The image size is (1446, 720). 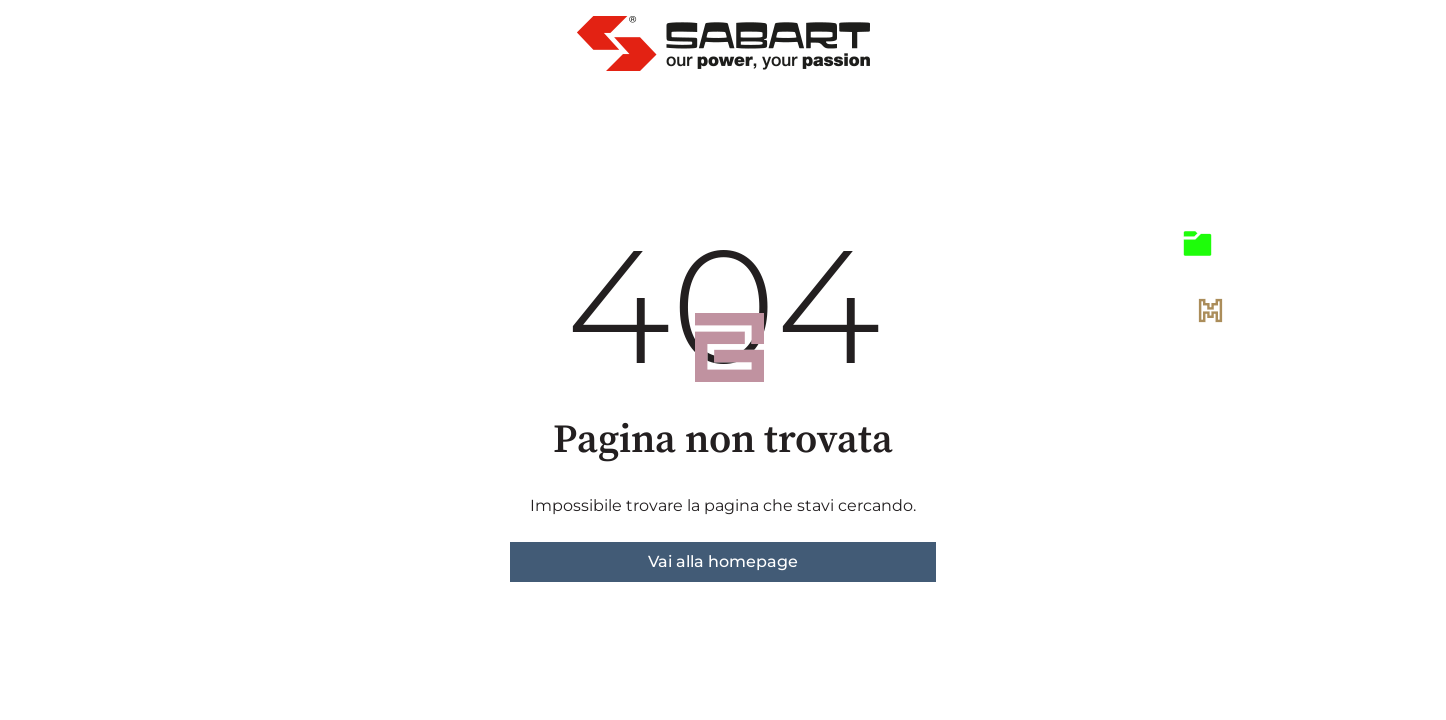 What do you see at coordinates (1210, 310) in the screenshot?
I see `mixtral AI model logo` at bounding box center [1210, 310].